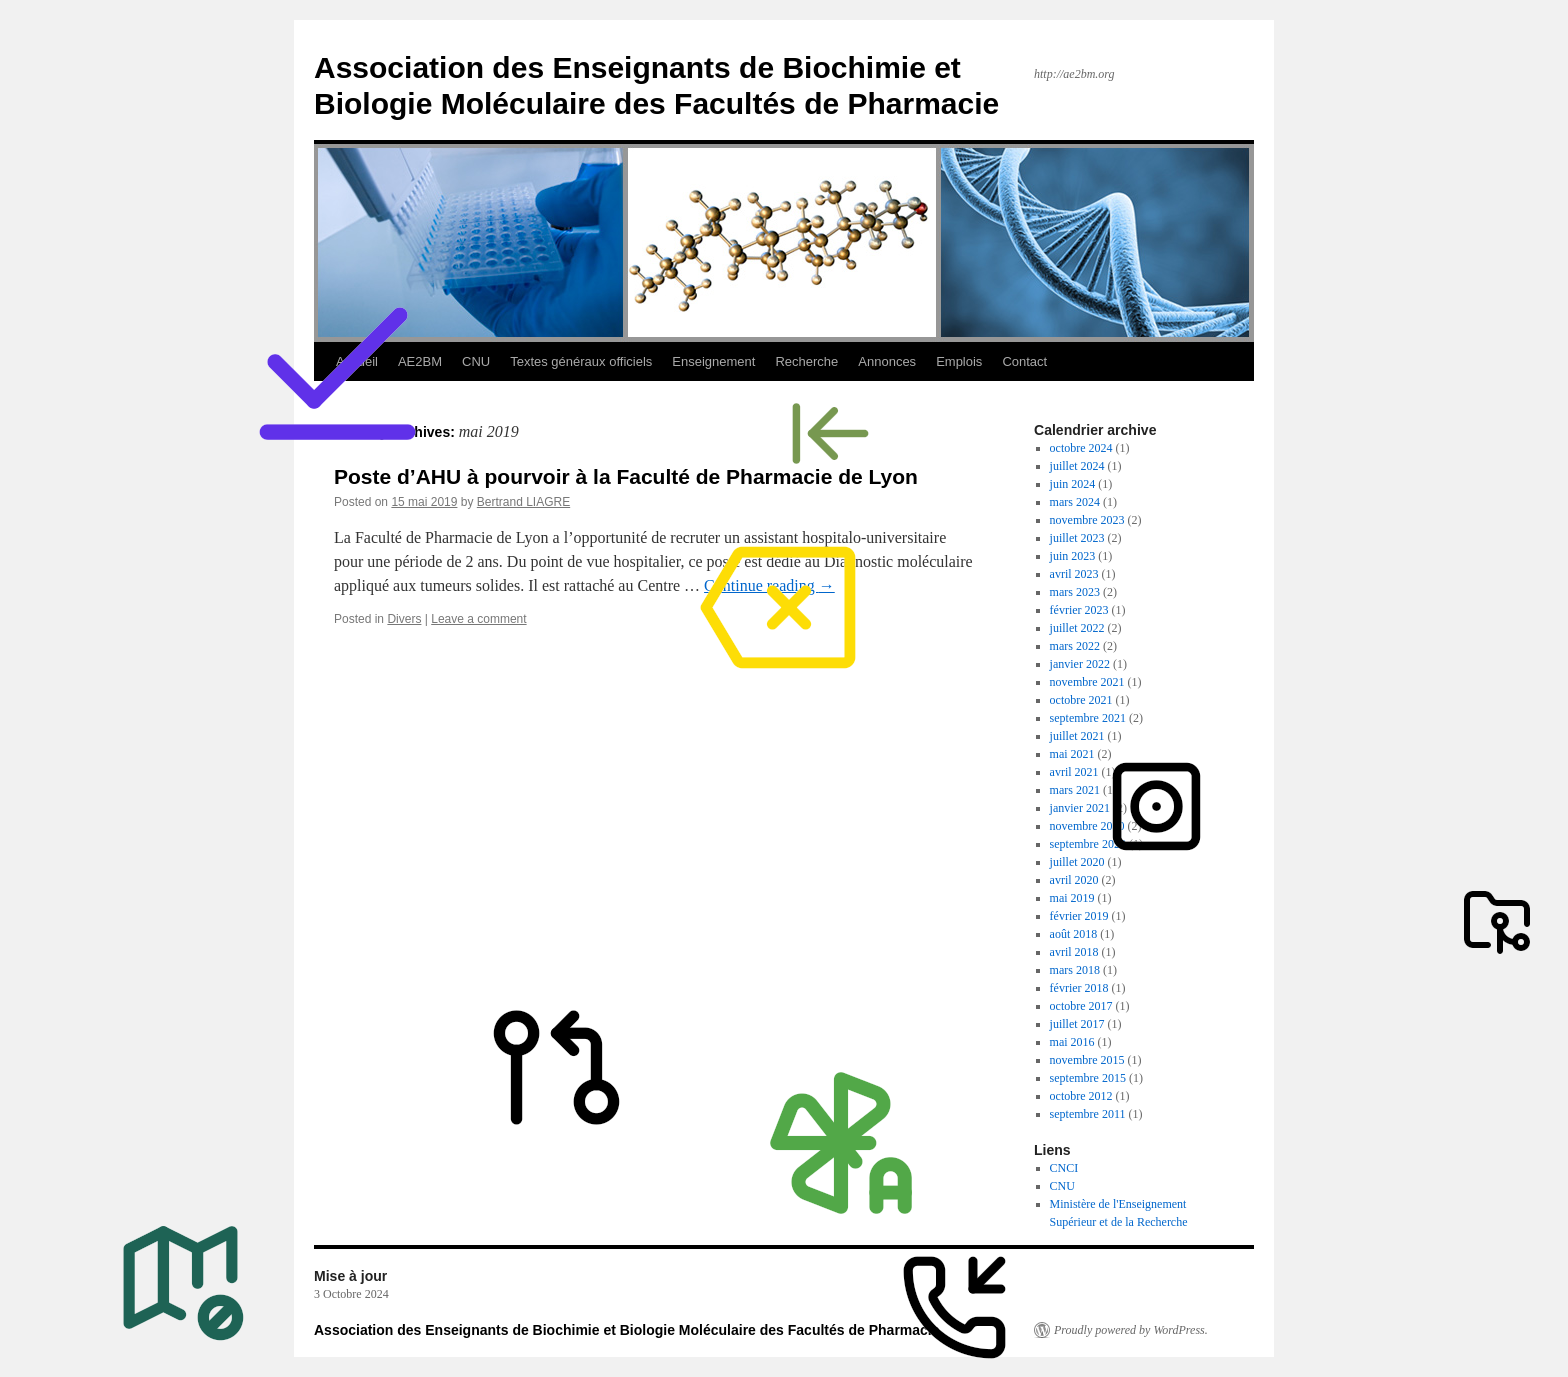  What do you see at coordinates (954, 1307) in the screenshot?
I see `incoming call notification` at bounding box center [954, 1307].